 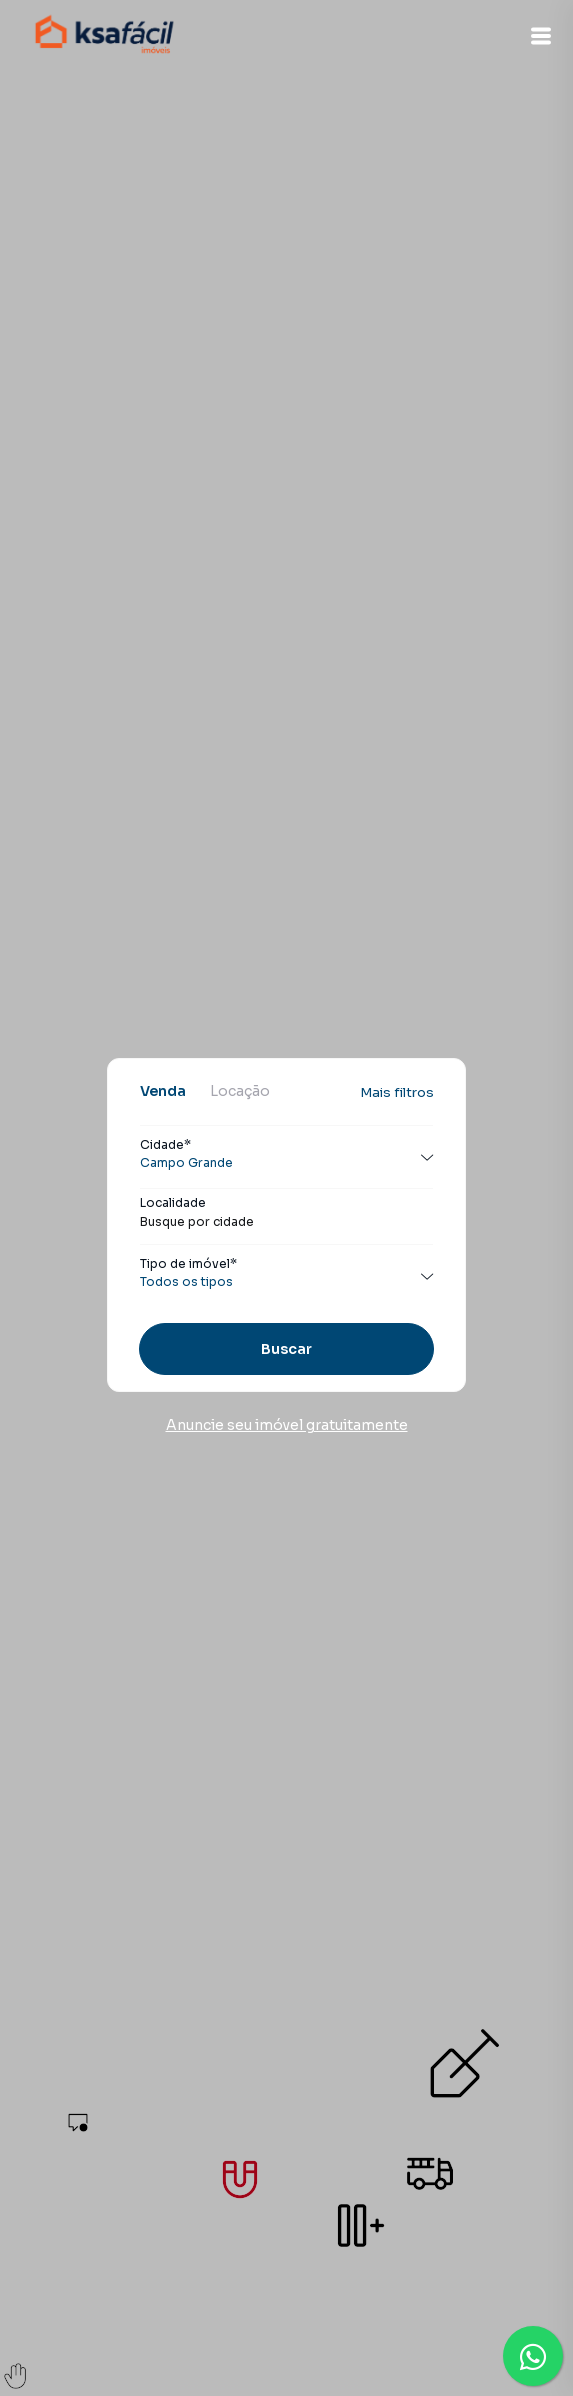 What do you see at coordinates (240, 2178) in the screenshot?
I see `activate magnetic snap or alignment tool` at bounding box center [240, 2178].